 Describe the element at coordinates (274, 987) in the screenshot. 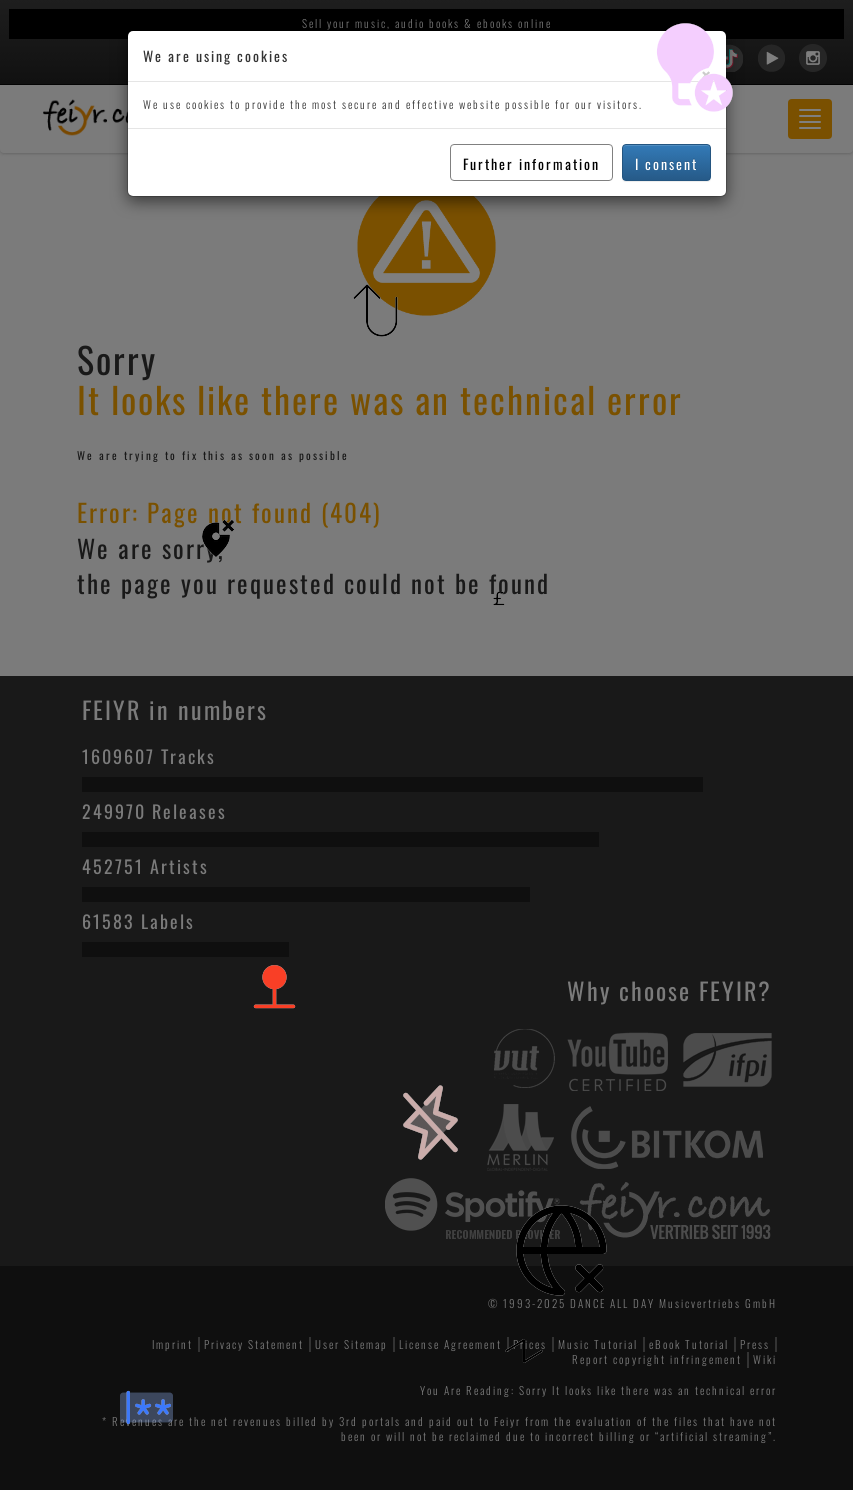

I see `mark a location on the map` at that location.